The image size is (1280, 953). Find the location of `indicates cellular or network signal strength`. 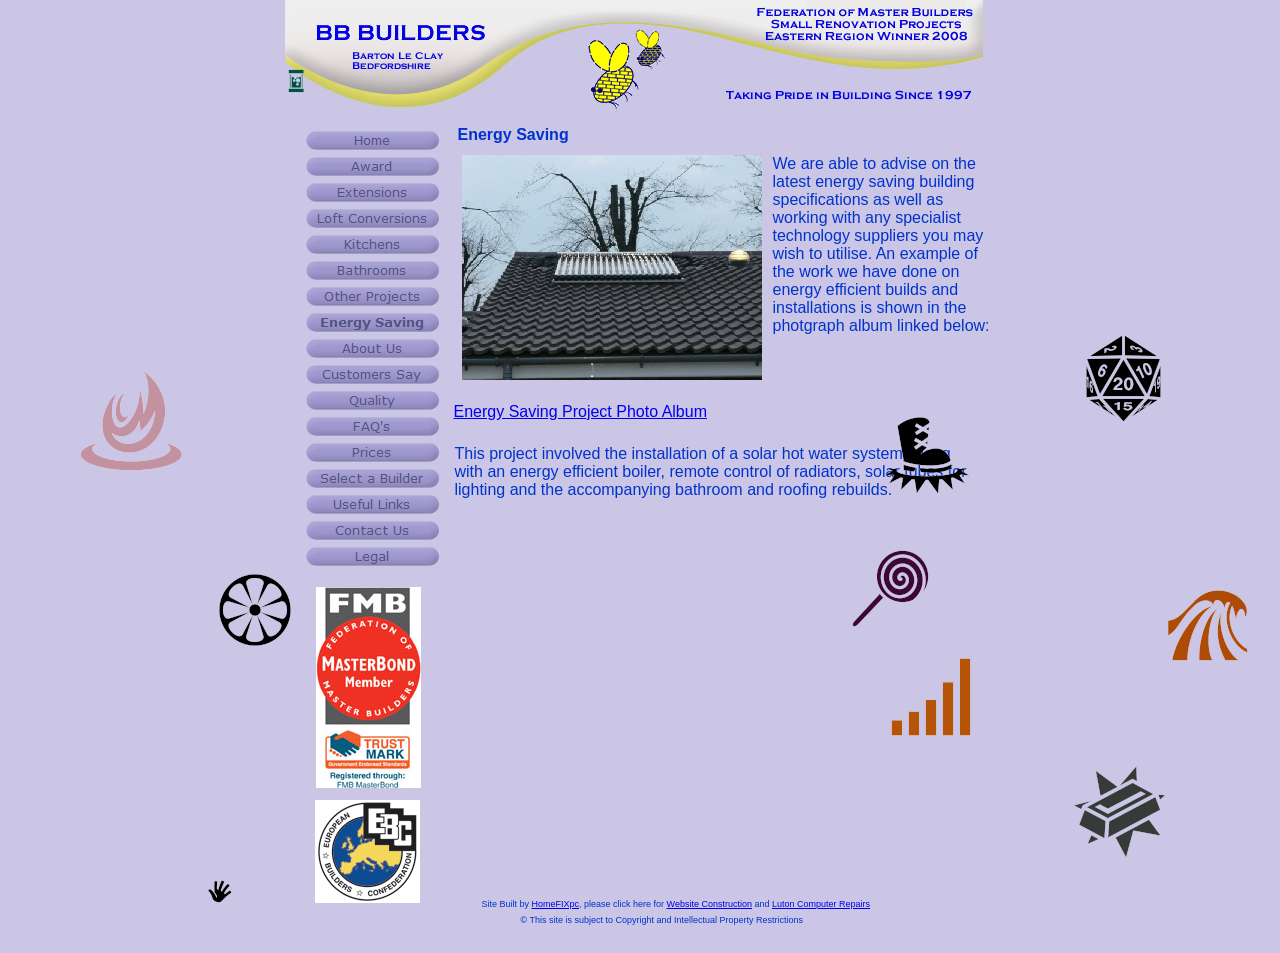

indicates cellular or network signal strength is located at coordinates (931, 697).